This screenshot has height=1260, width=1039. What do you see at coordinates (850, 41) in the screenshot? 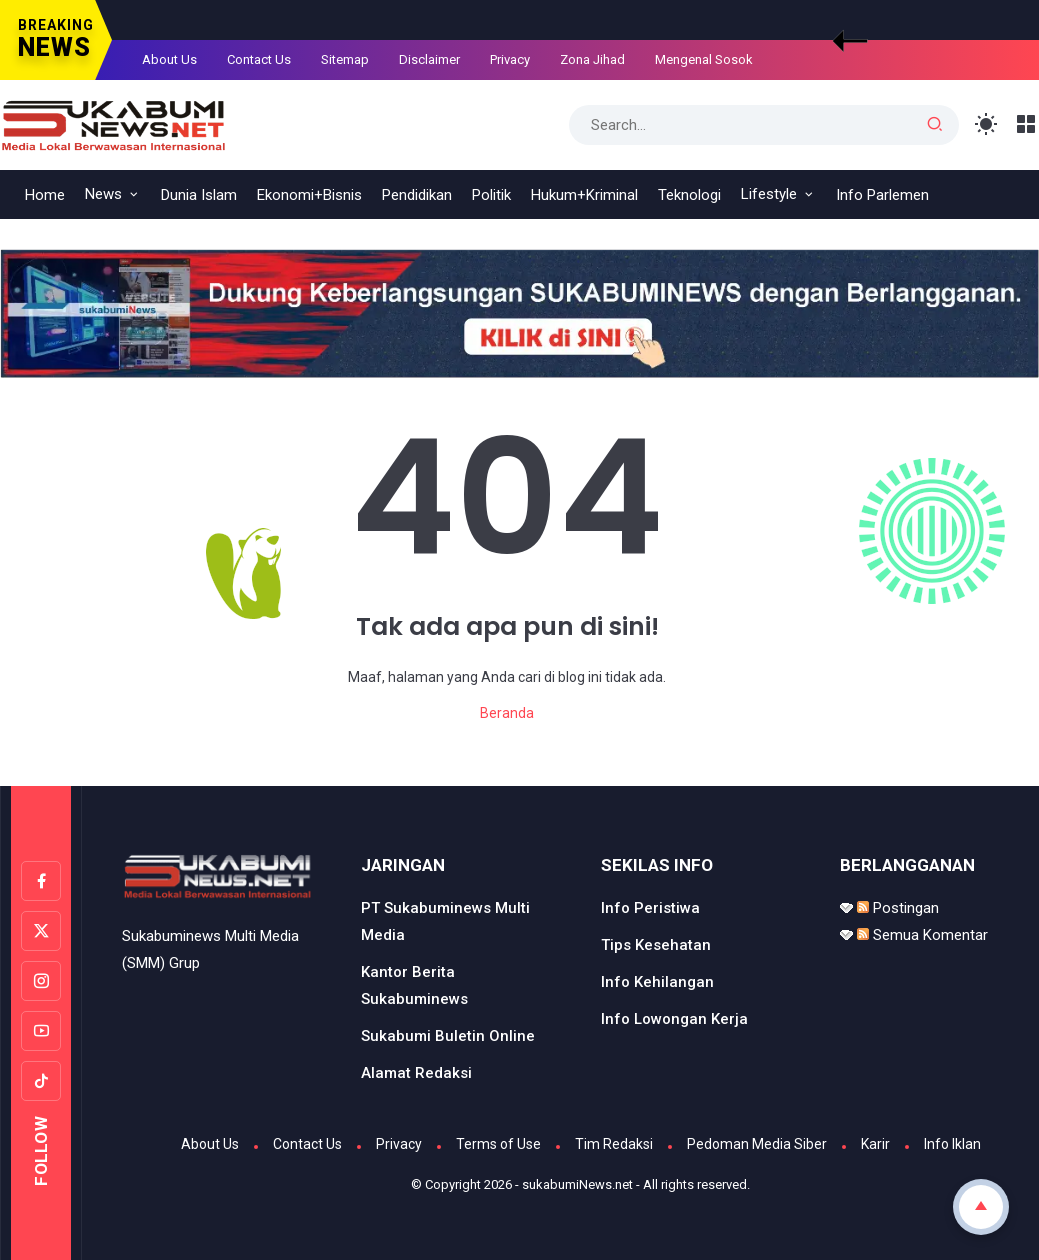
I see `go back to the previous page` at bounding box center [850, 41].